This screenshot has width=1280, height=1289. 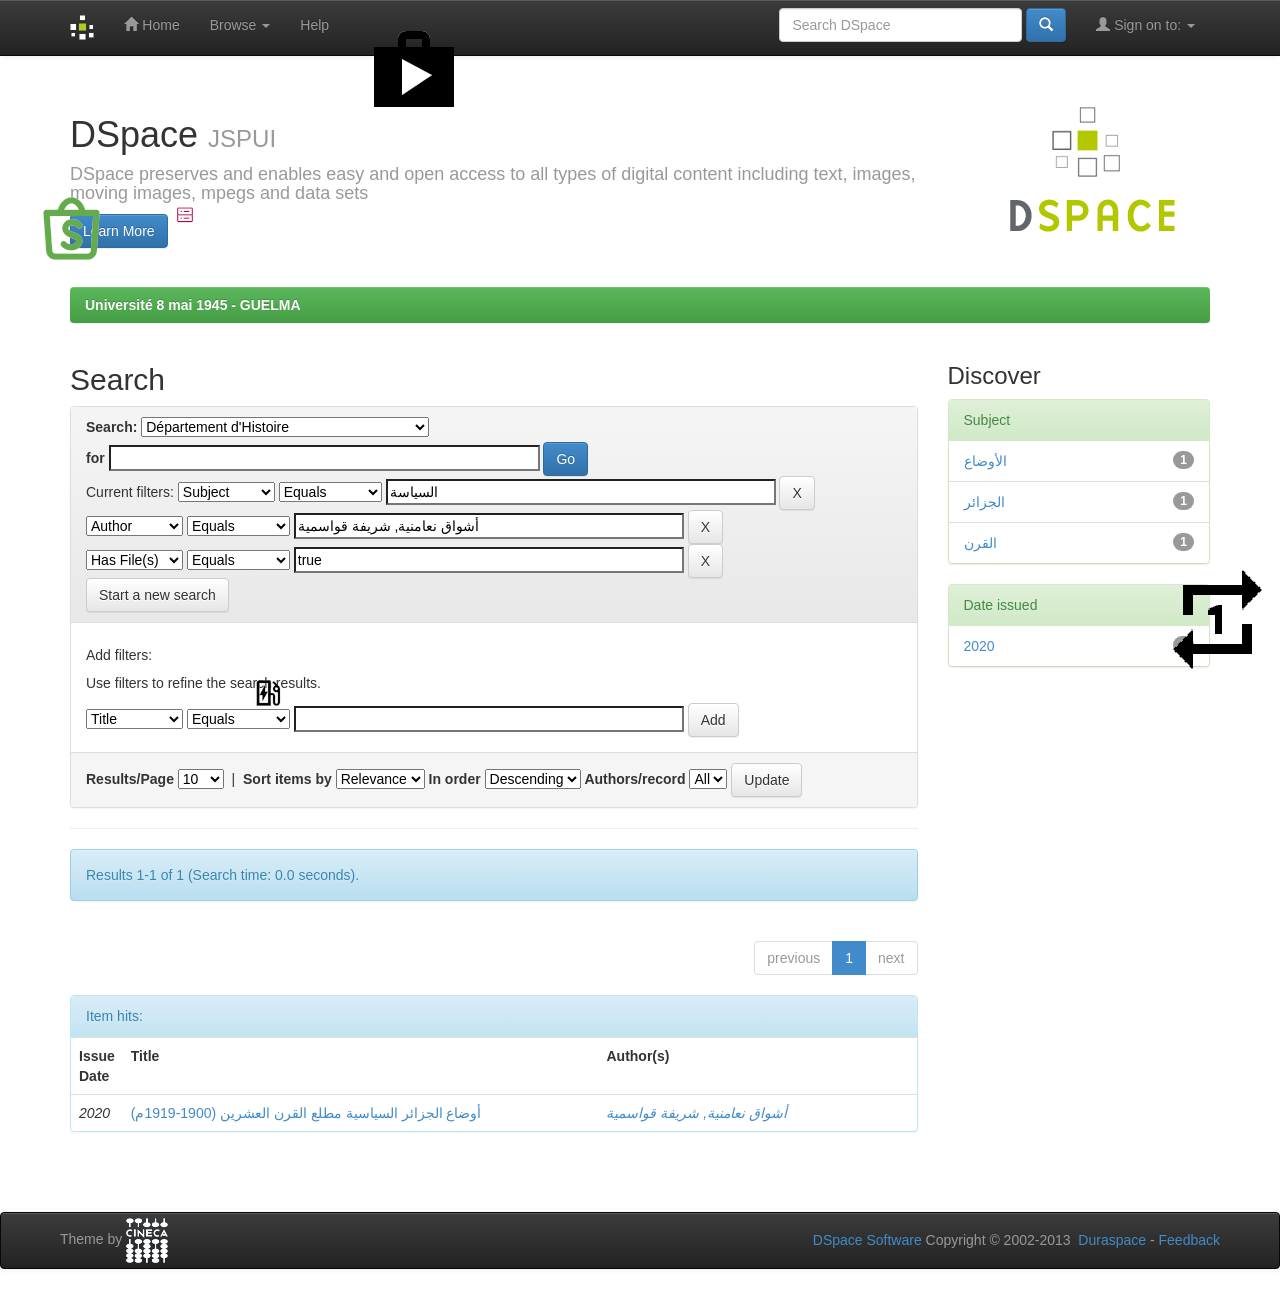 What do you see at coordinates (71, 228) in the screenshot?
I see `open the Shopee shopping app` at bounding box center [71, 228].